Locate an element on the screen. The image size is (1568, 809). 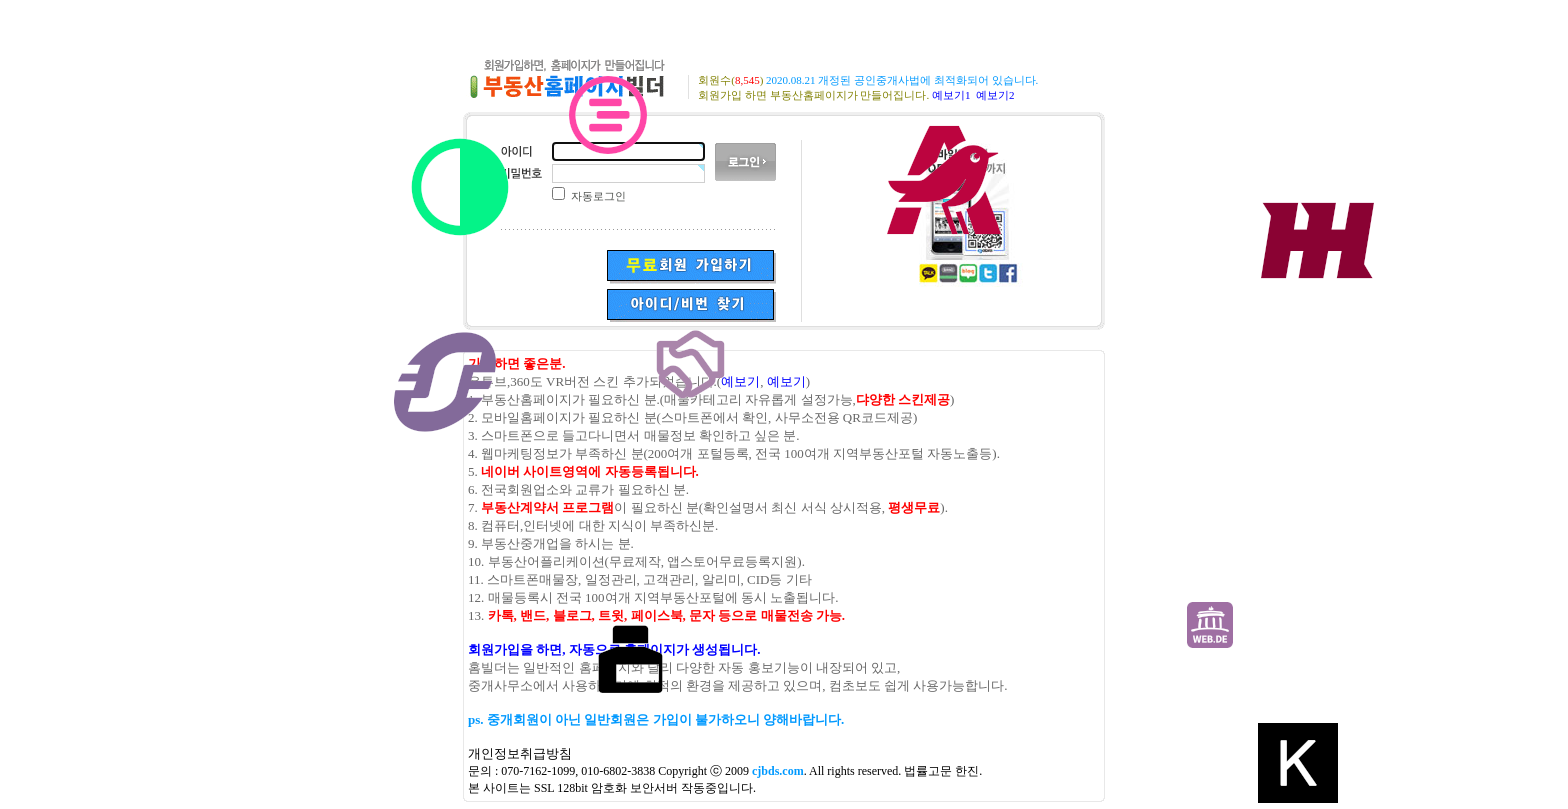
access drawing or illustration tools is located at coordinates (630, 657).